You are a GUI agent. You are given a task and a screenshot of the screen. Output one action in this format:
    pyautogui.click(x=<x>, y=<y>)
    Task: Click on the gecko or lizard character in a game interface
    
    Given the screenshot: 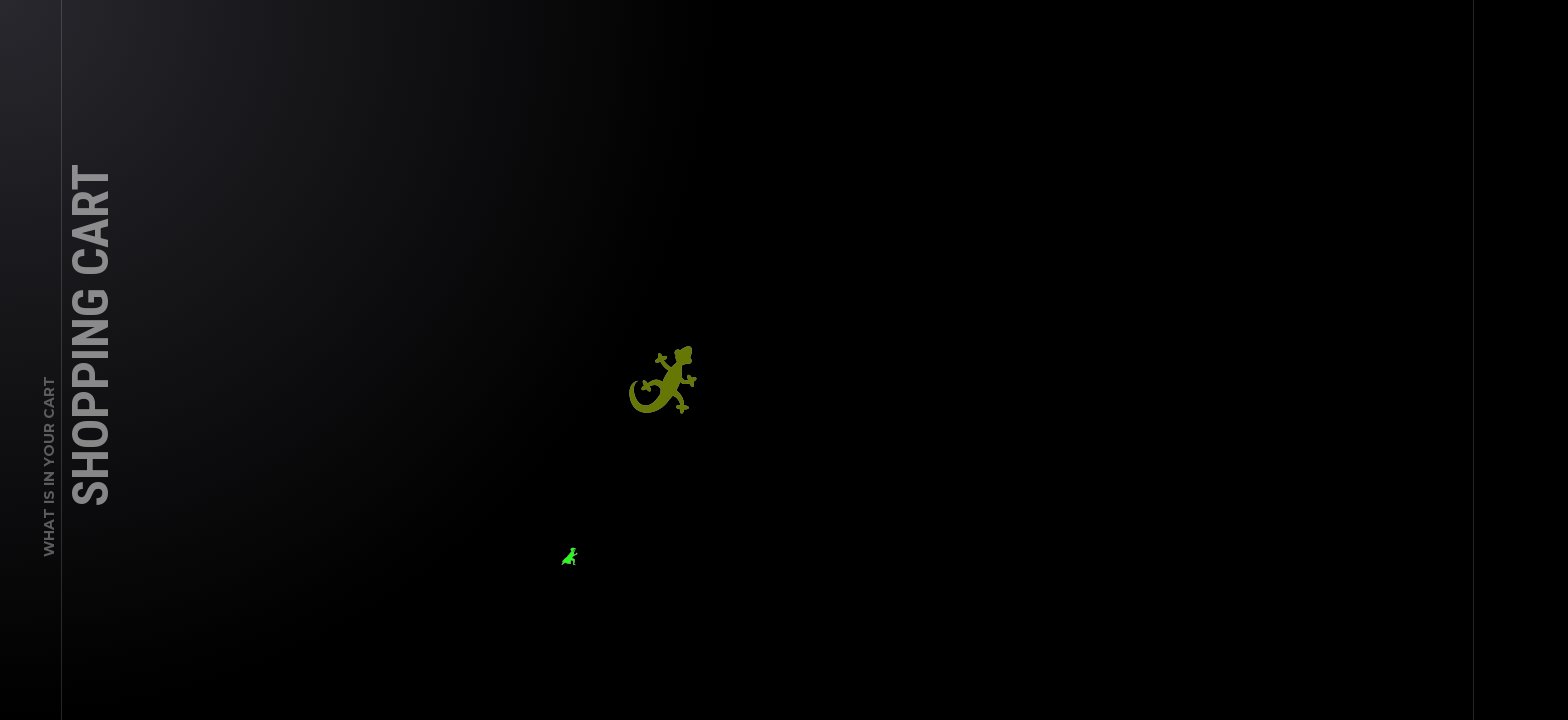 What is the action you would take?
    pyautogui.click(x=662, y=379)
    